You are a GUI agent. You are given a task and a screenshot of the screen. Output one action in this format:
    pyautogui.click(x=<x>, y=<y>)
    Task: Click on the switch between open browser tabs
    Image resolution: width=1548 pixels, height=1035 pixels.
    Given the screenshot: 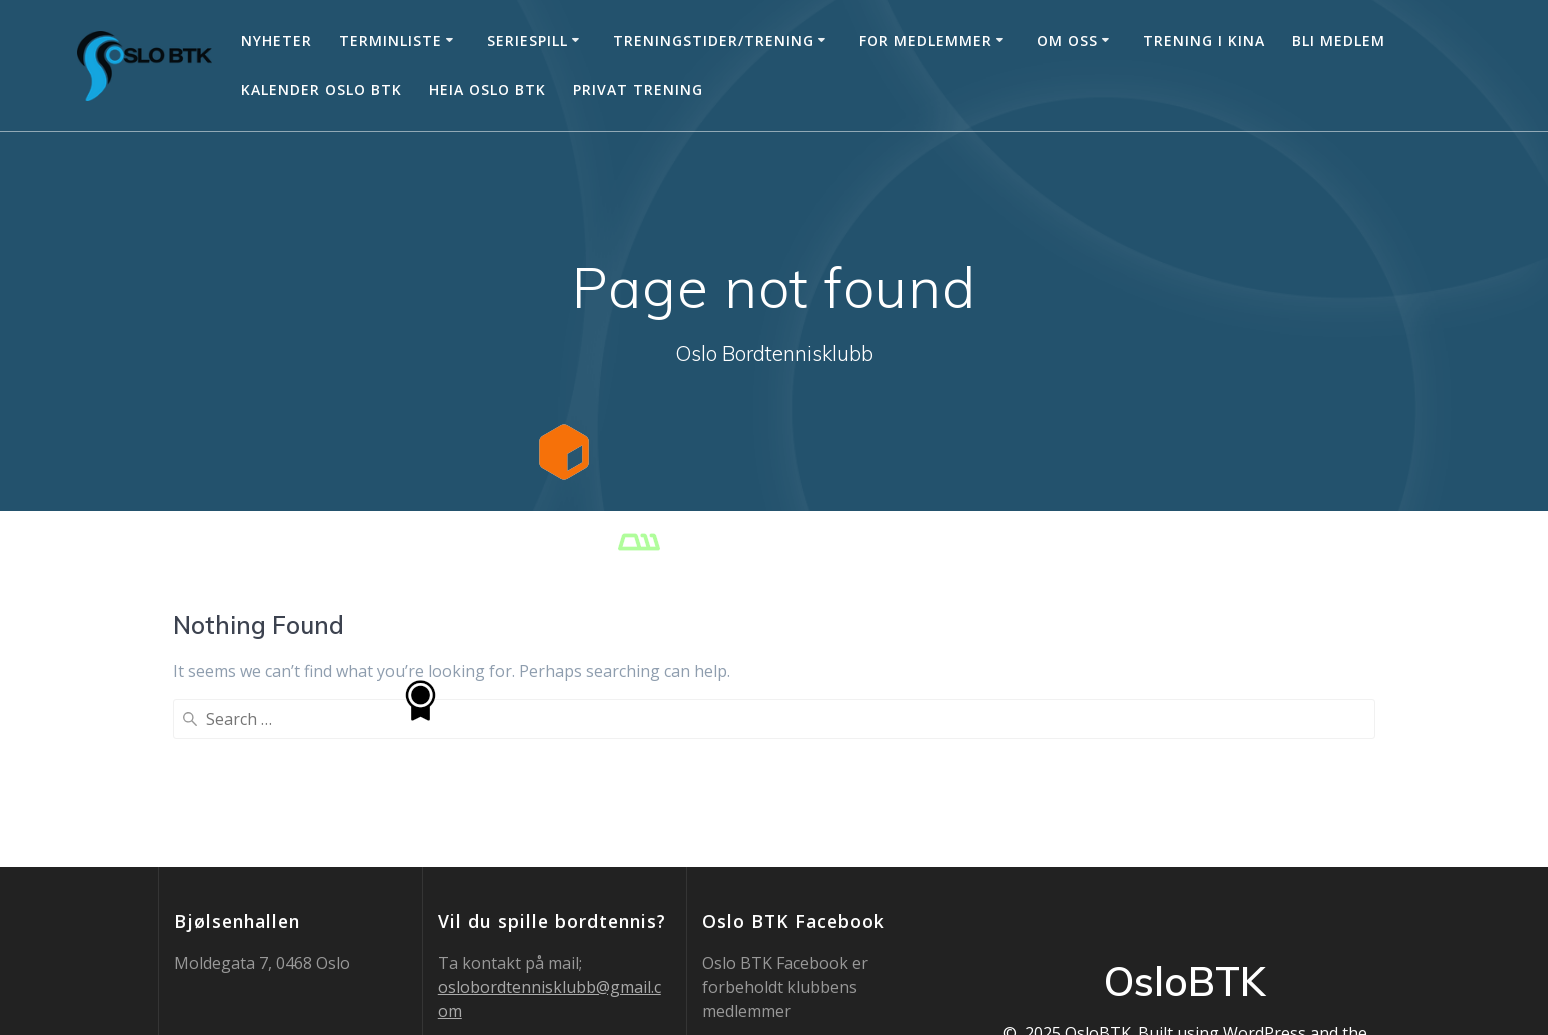 What is the action you would take?
    pyautogui.click(x=639, y=542)
    